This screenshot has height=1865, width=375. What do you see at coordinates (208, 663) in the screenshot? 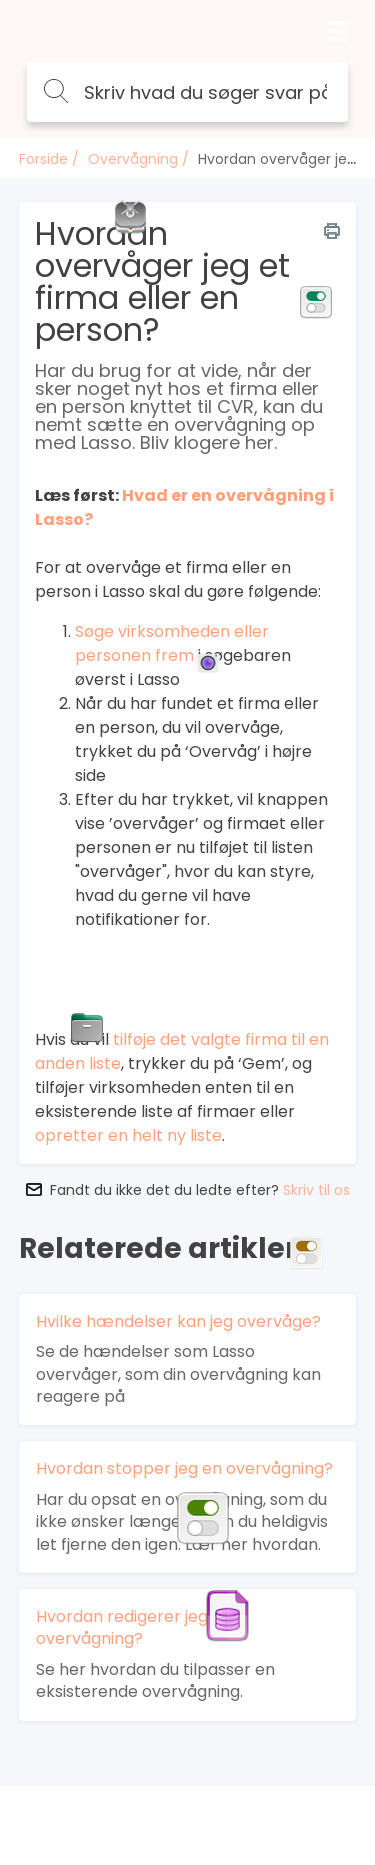
I see `open cheese webcam application` at bounding box center [208, 663].